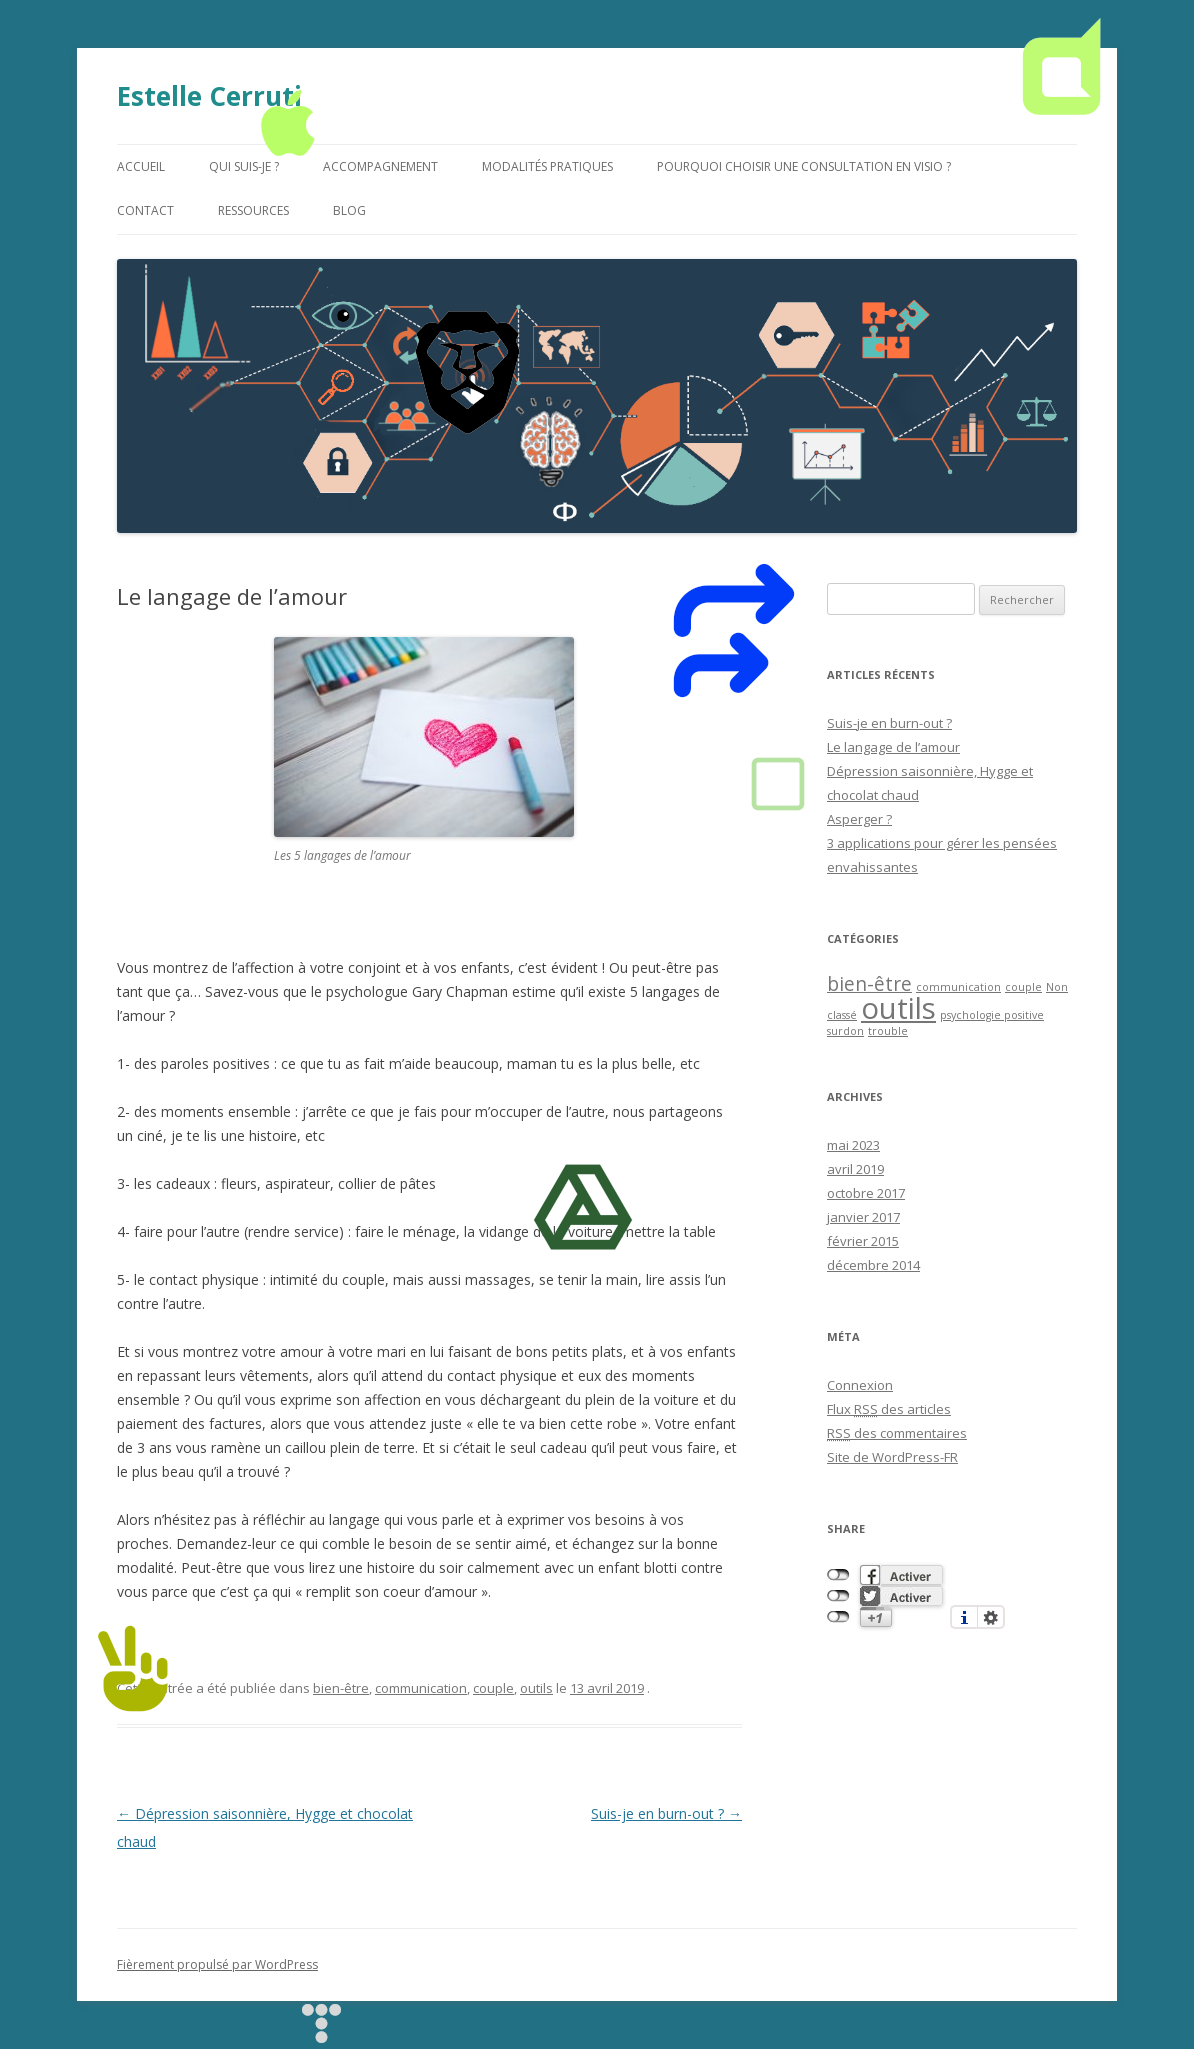  I want to click on telefonica brand logo, so click(321, 2023).